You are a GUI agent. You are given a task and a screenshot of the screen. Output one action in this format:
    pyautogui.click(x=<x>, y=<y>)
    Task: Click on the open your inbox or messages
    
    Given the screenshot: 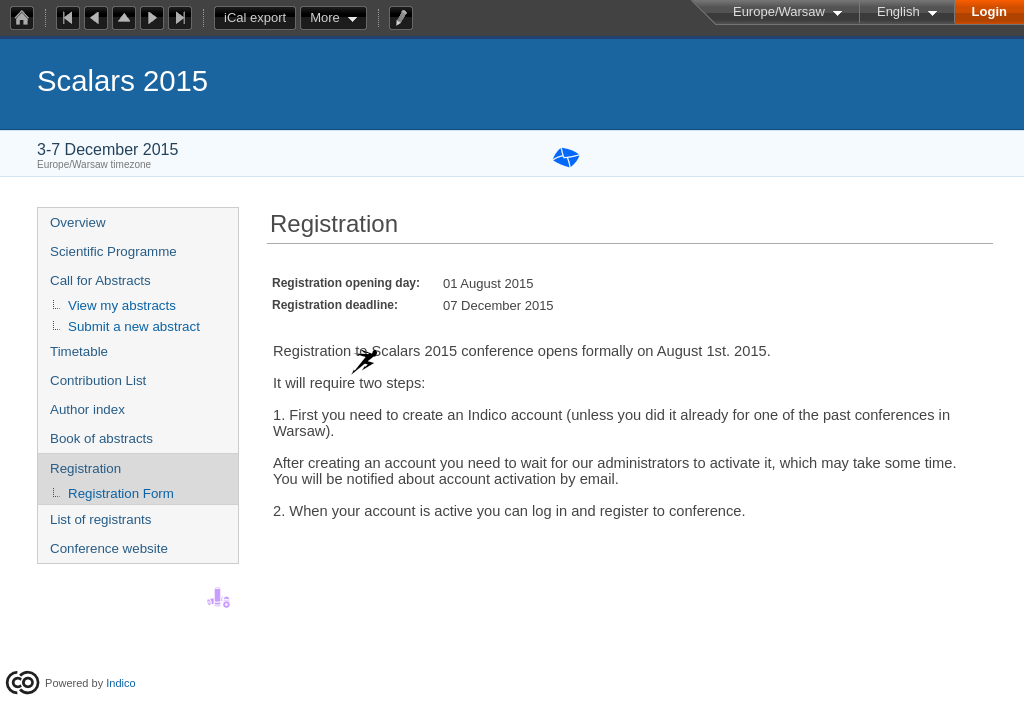 What is the action you would take?
    pyautogui.click(x=566, y=158)
    